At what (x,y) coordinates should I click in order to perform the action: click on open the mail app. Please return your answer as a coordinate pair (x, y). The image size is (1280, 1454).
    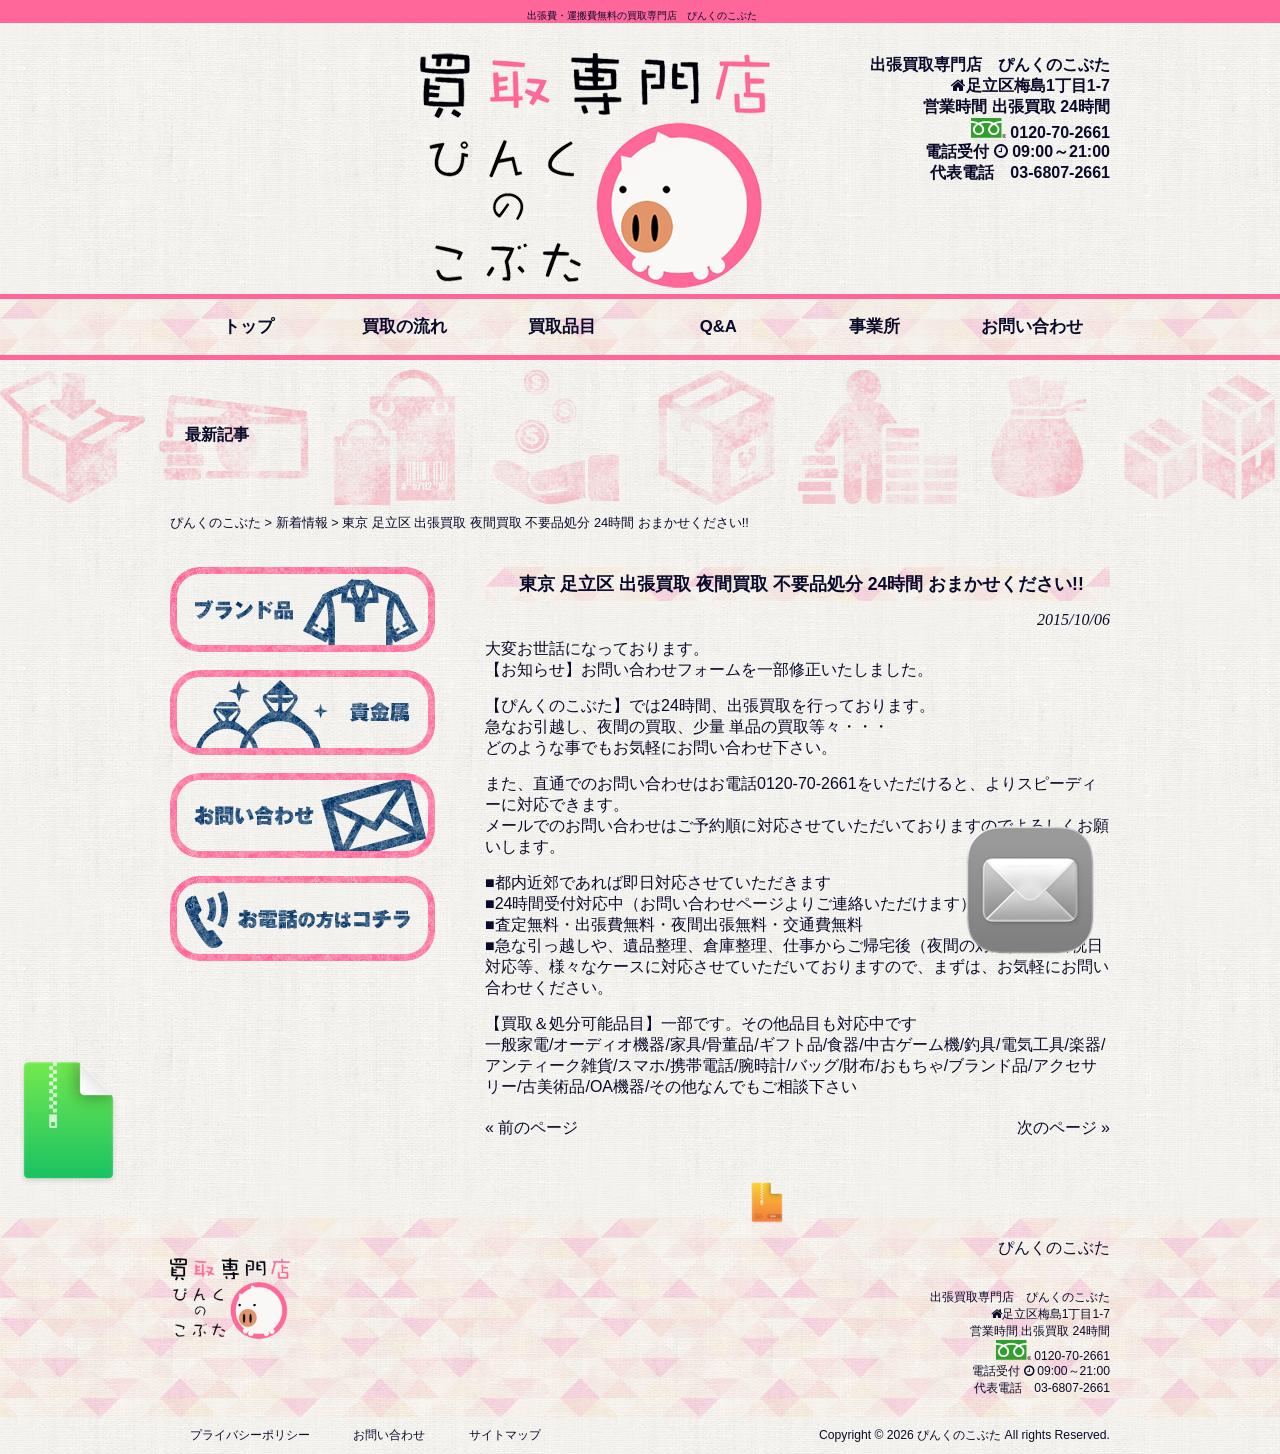
    Looking at the image, I should click on (1030, 890).